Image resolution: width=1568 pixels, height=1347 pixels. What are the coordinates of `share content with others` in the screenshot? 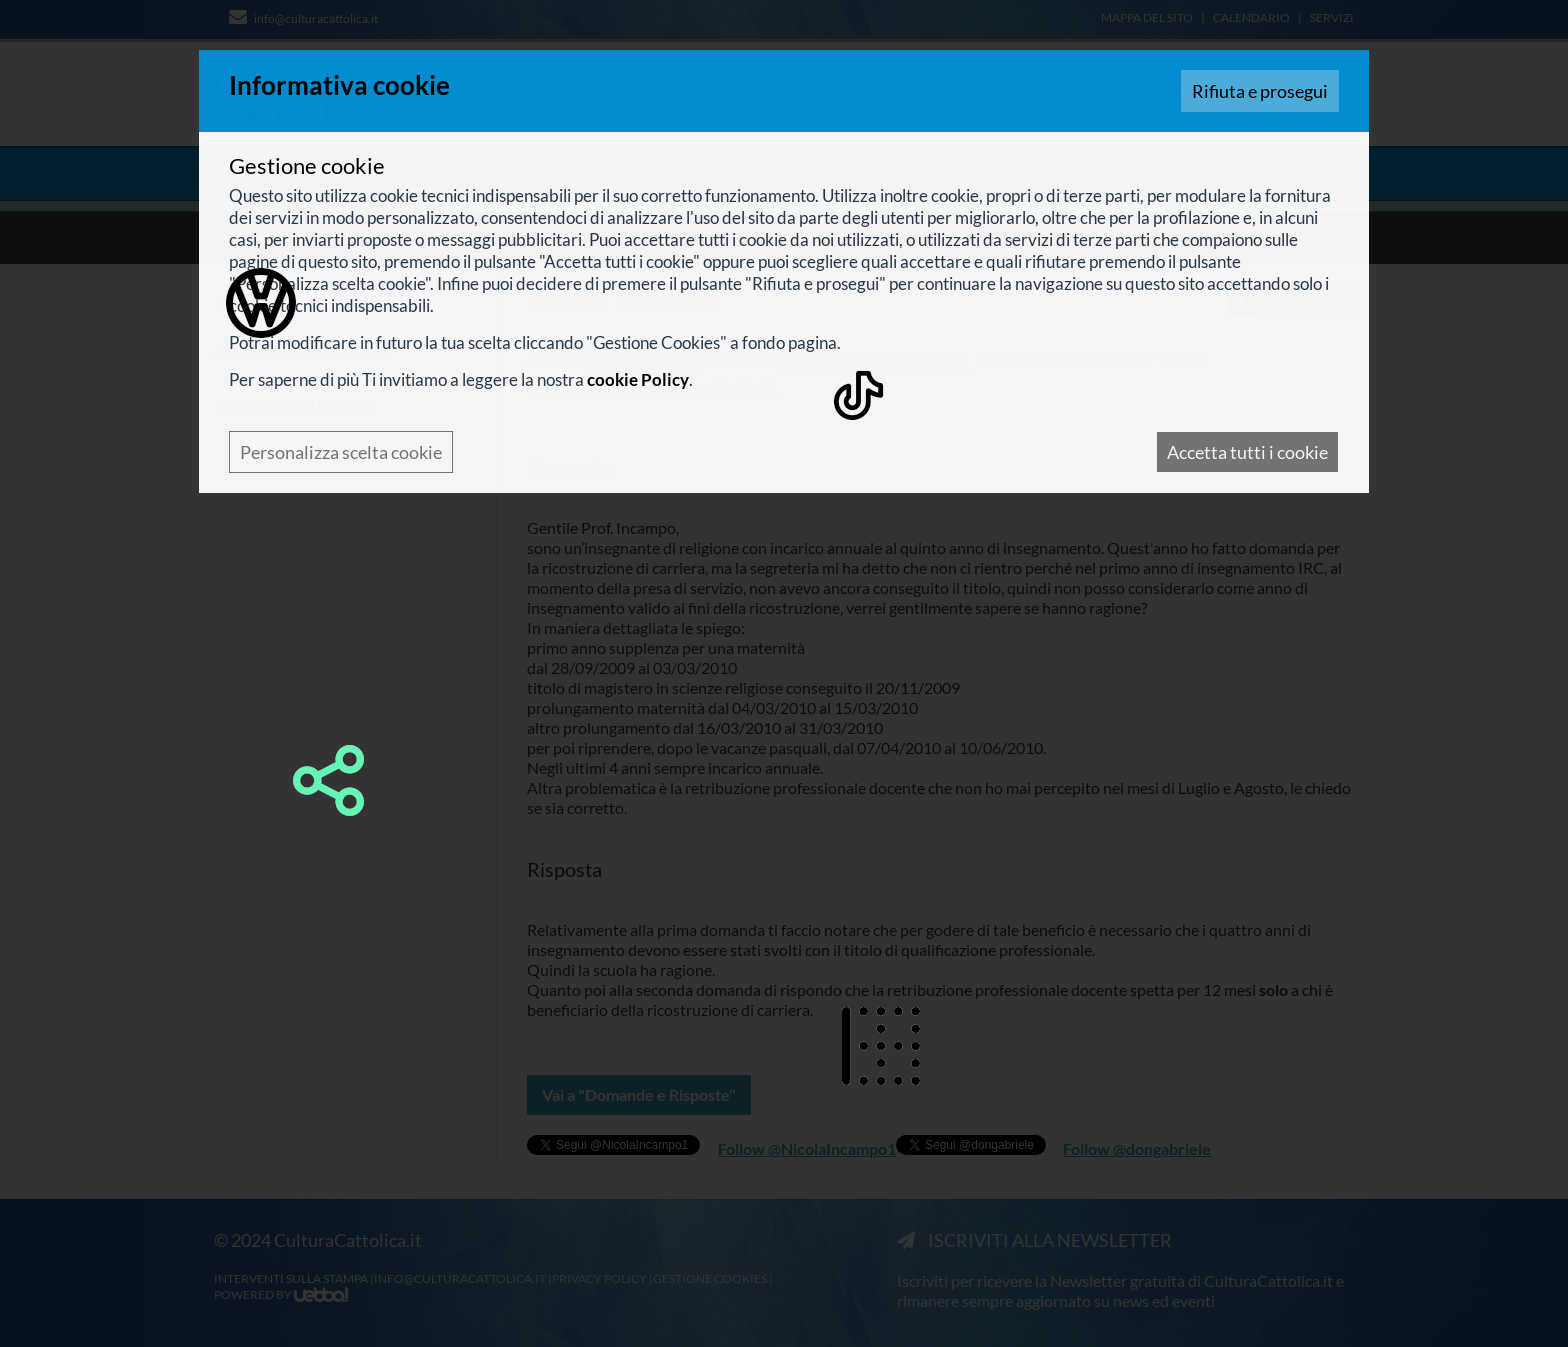 It's located at (328, 780).